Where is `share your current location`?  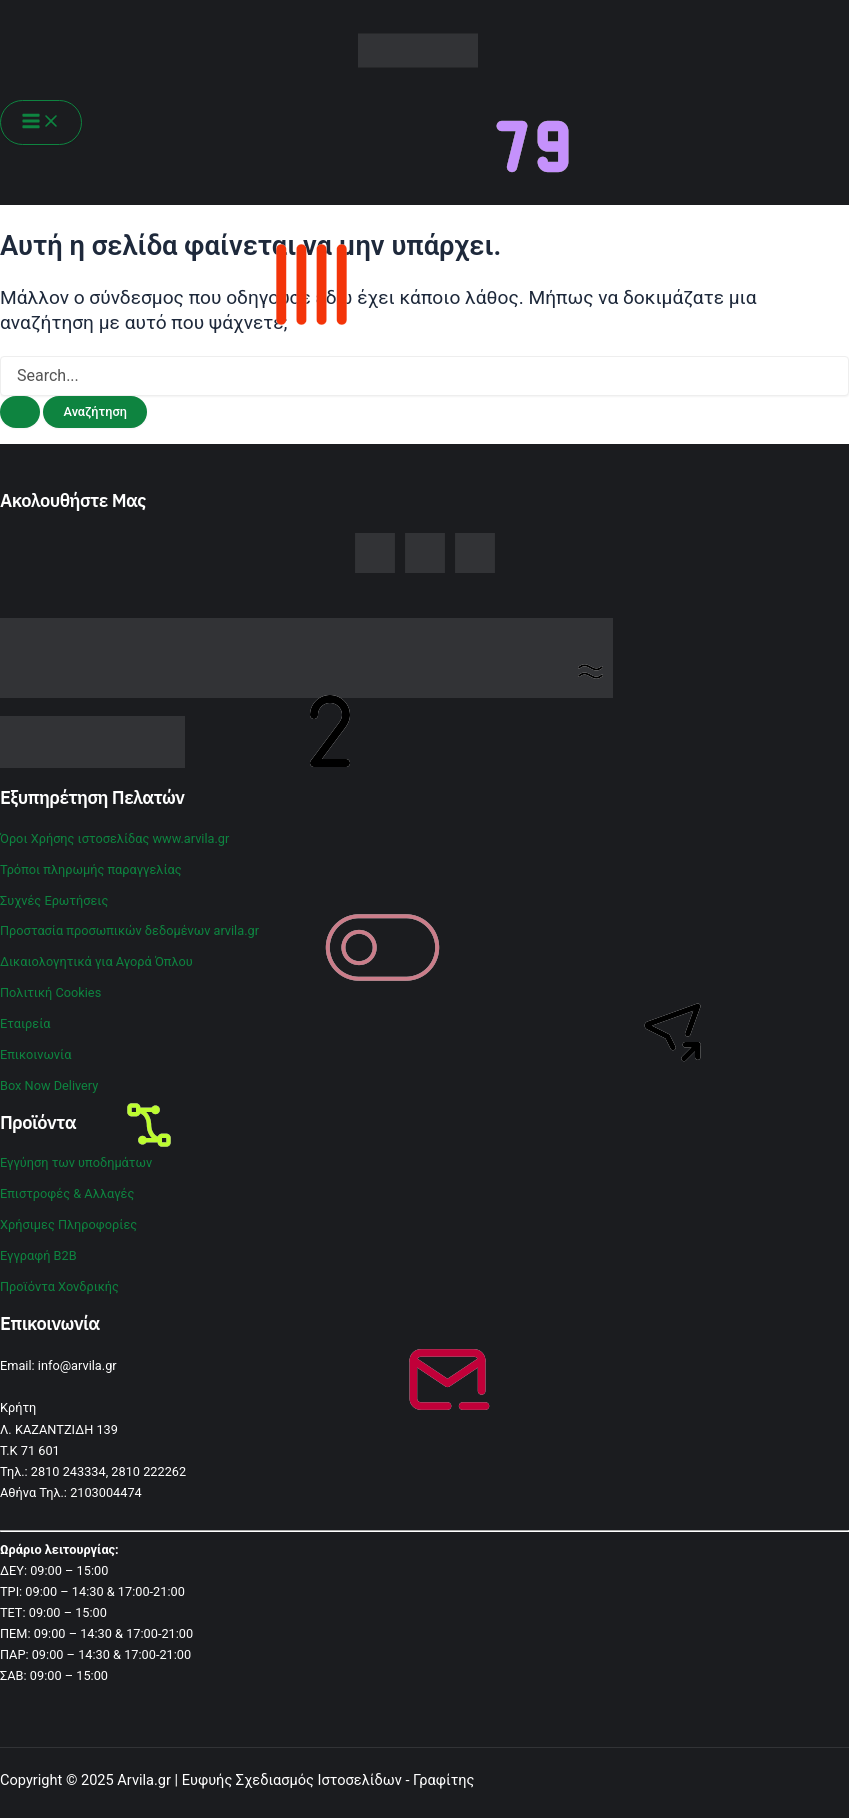
share your current location is located at coordinates (673, 1031).